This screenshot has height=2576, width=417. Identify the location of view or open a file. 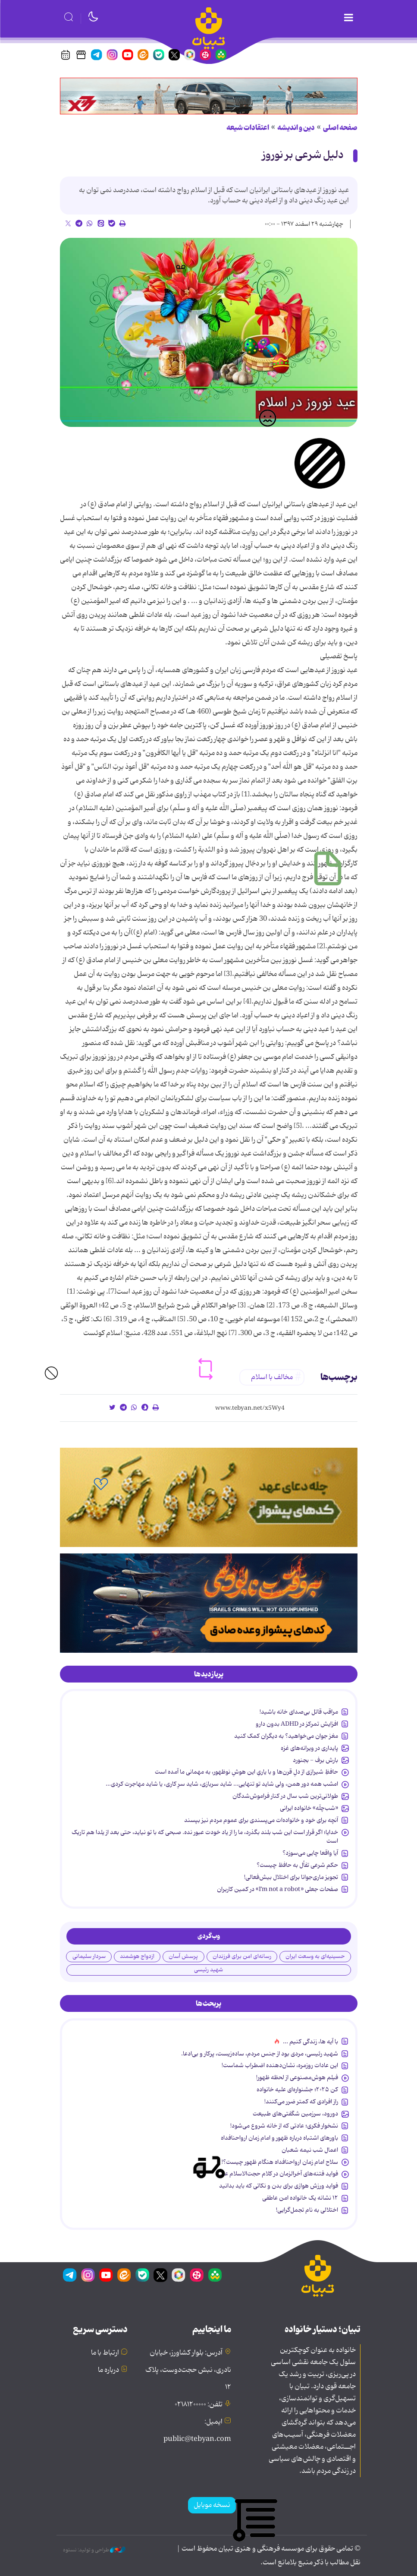
(328, 868).